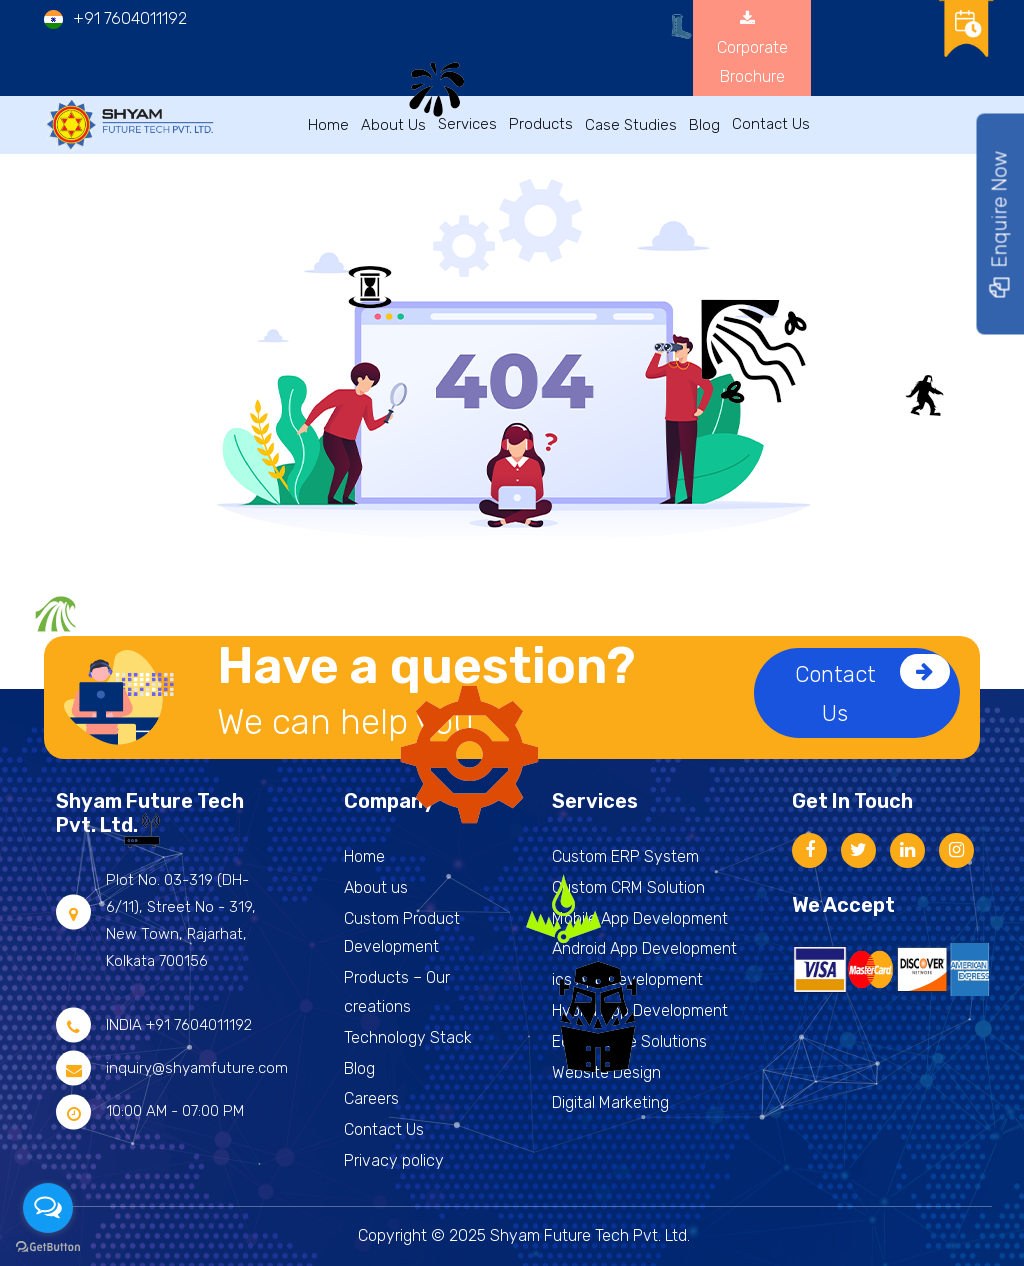 The width and height of the screenshot is (1024, 1266). I want to click on indicates a grease trap or oil collection hazard, so click(563, 911).